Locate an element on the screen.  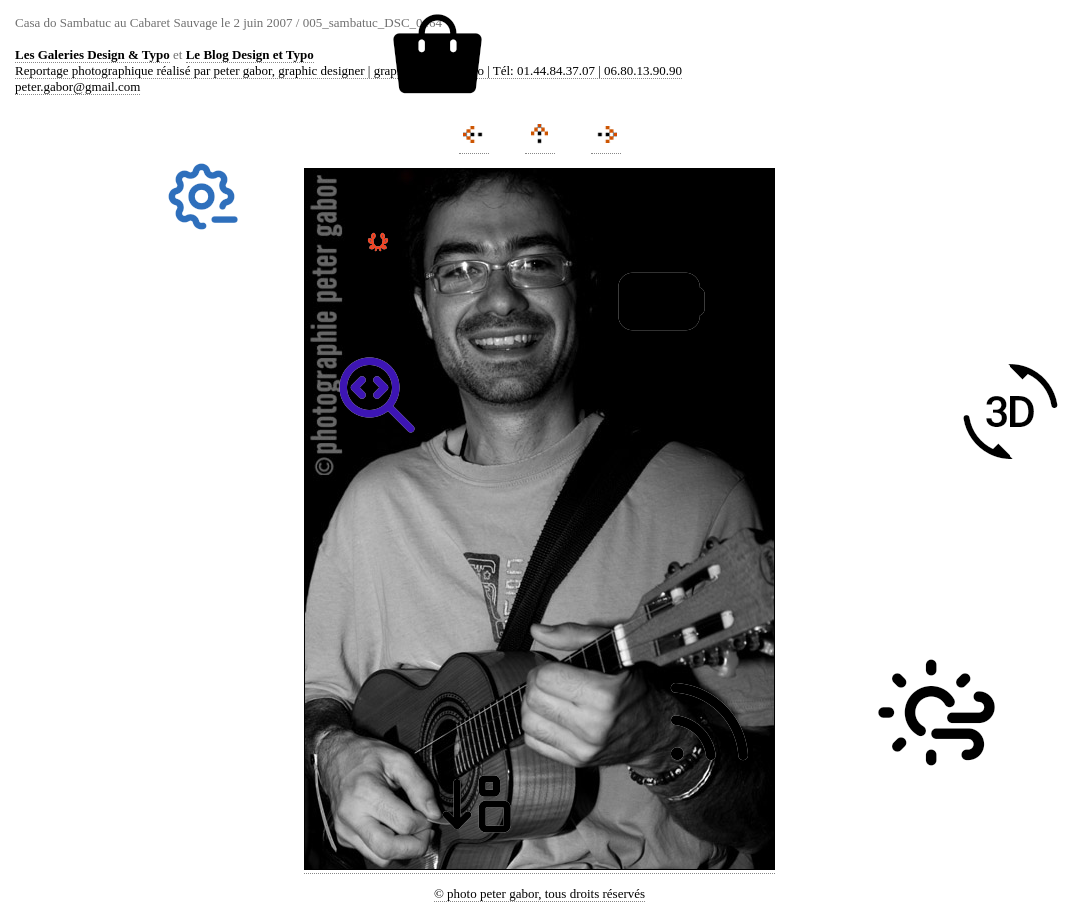
indicates current battery level is located at coordinates (661, 301).